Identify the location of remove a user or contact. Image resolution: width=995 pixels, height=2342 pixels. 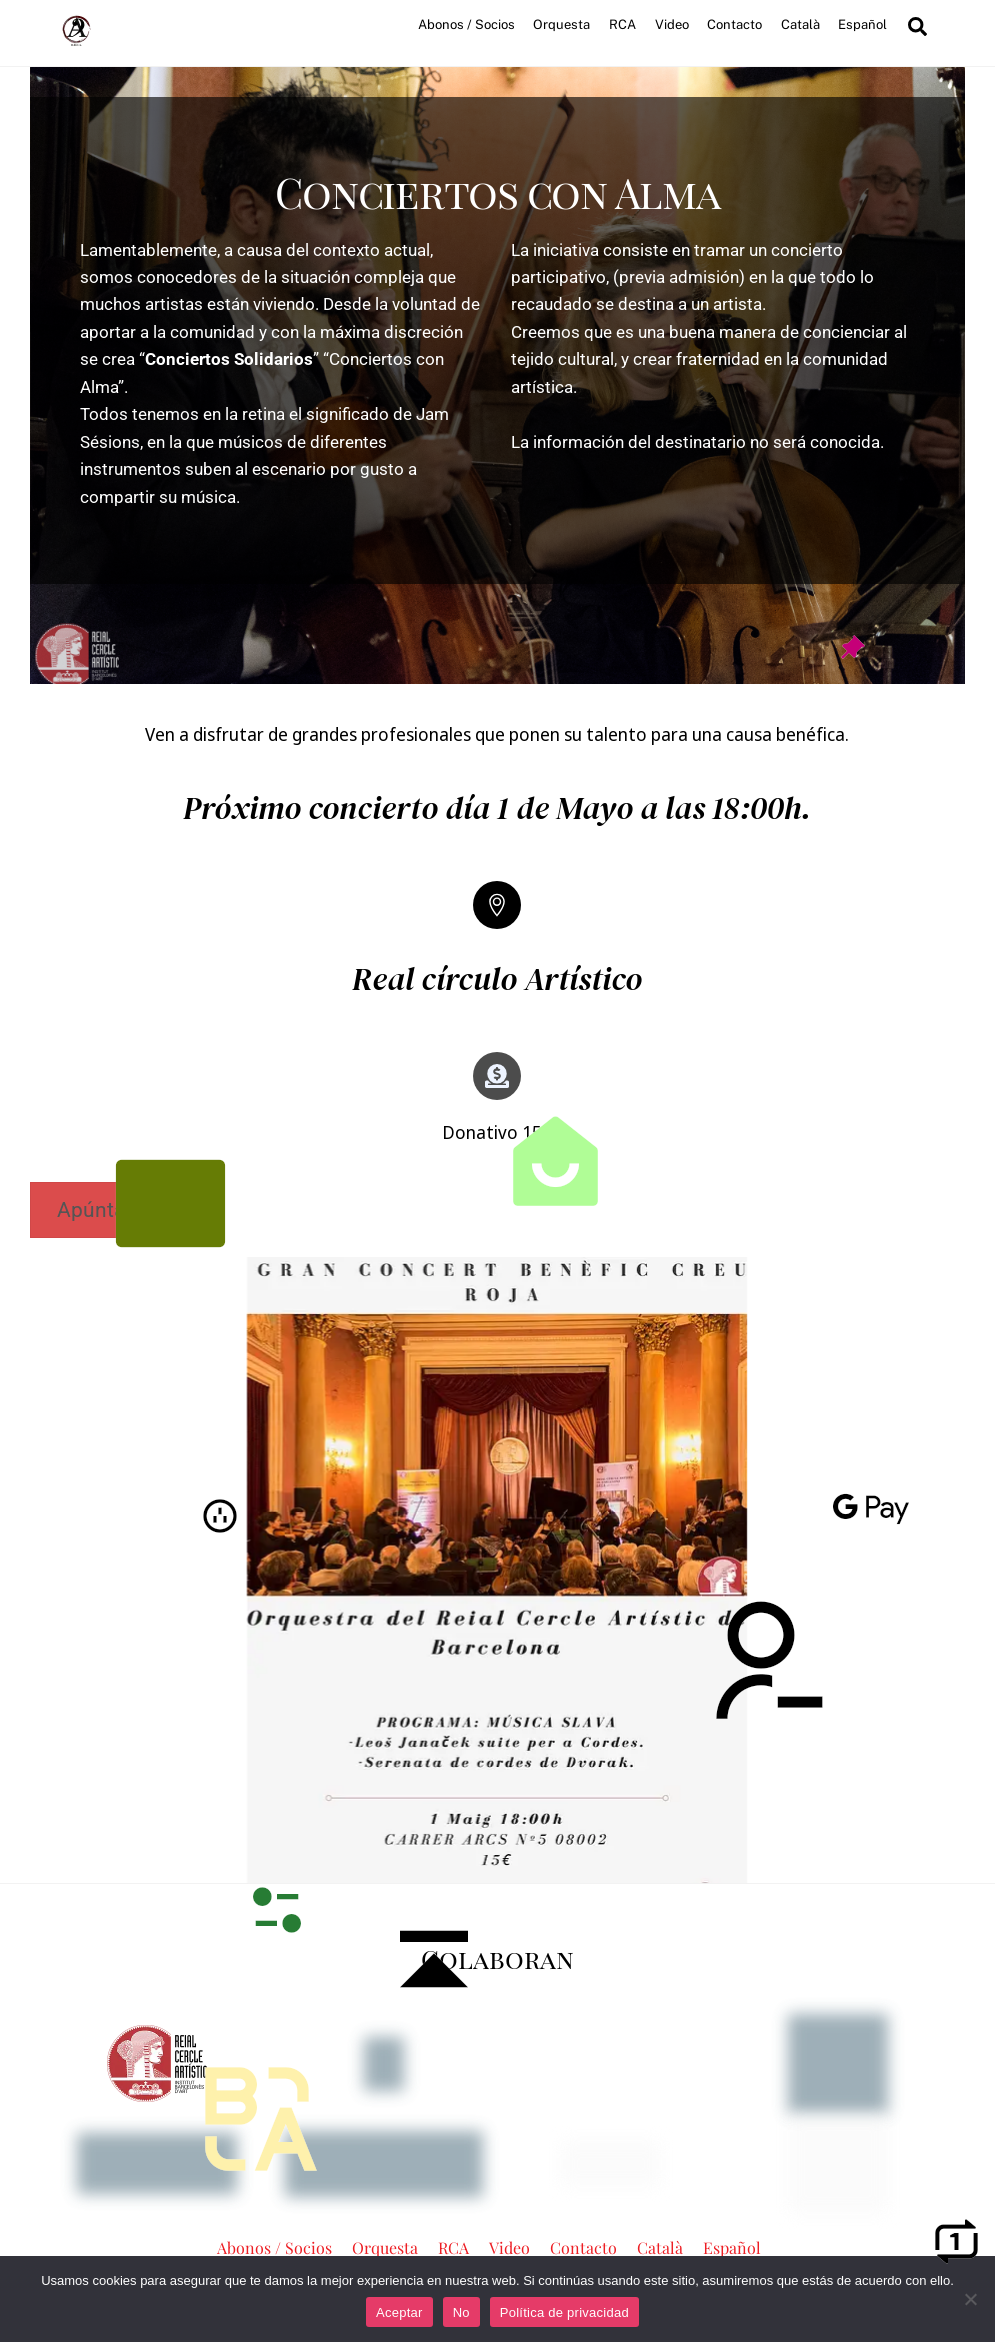
(761, 1663).